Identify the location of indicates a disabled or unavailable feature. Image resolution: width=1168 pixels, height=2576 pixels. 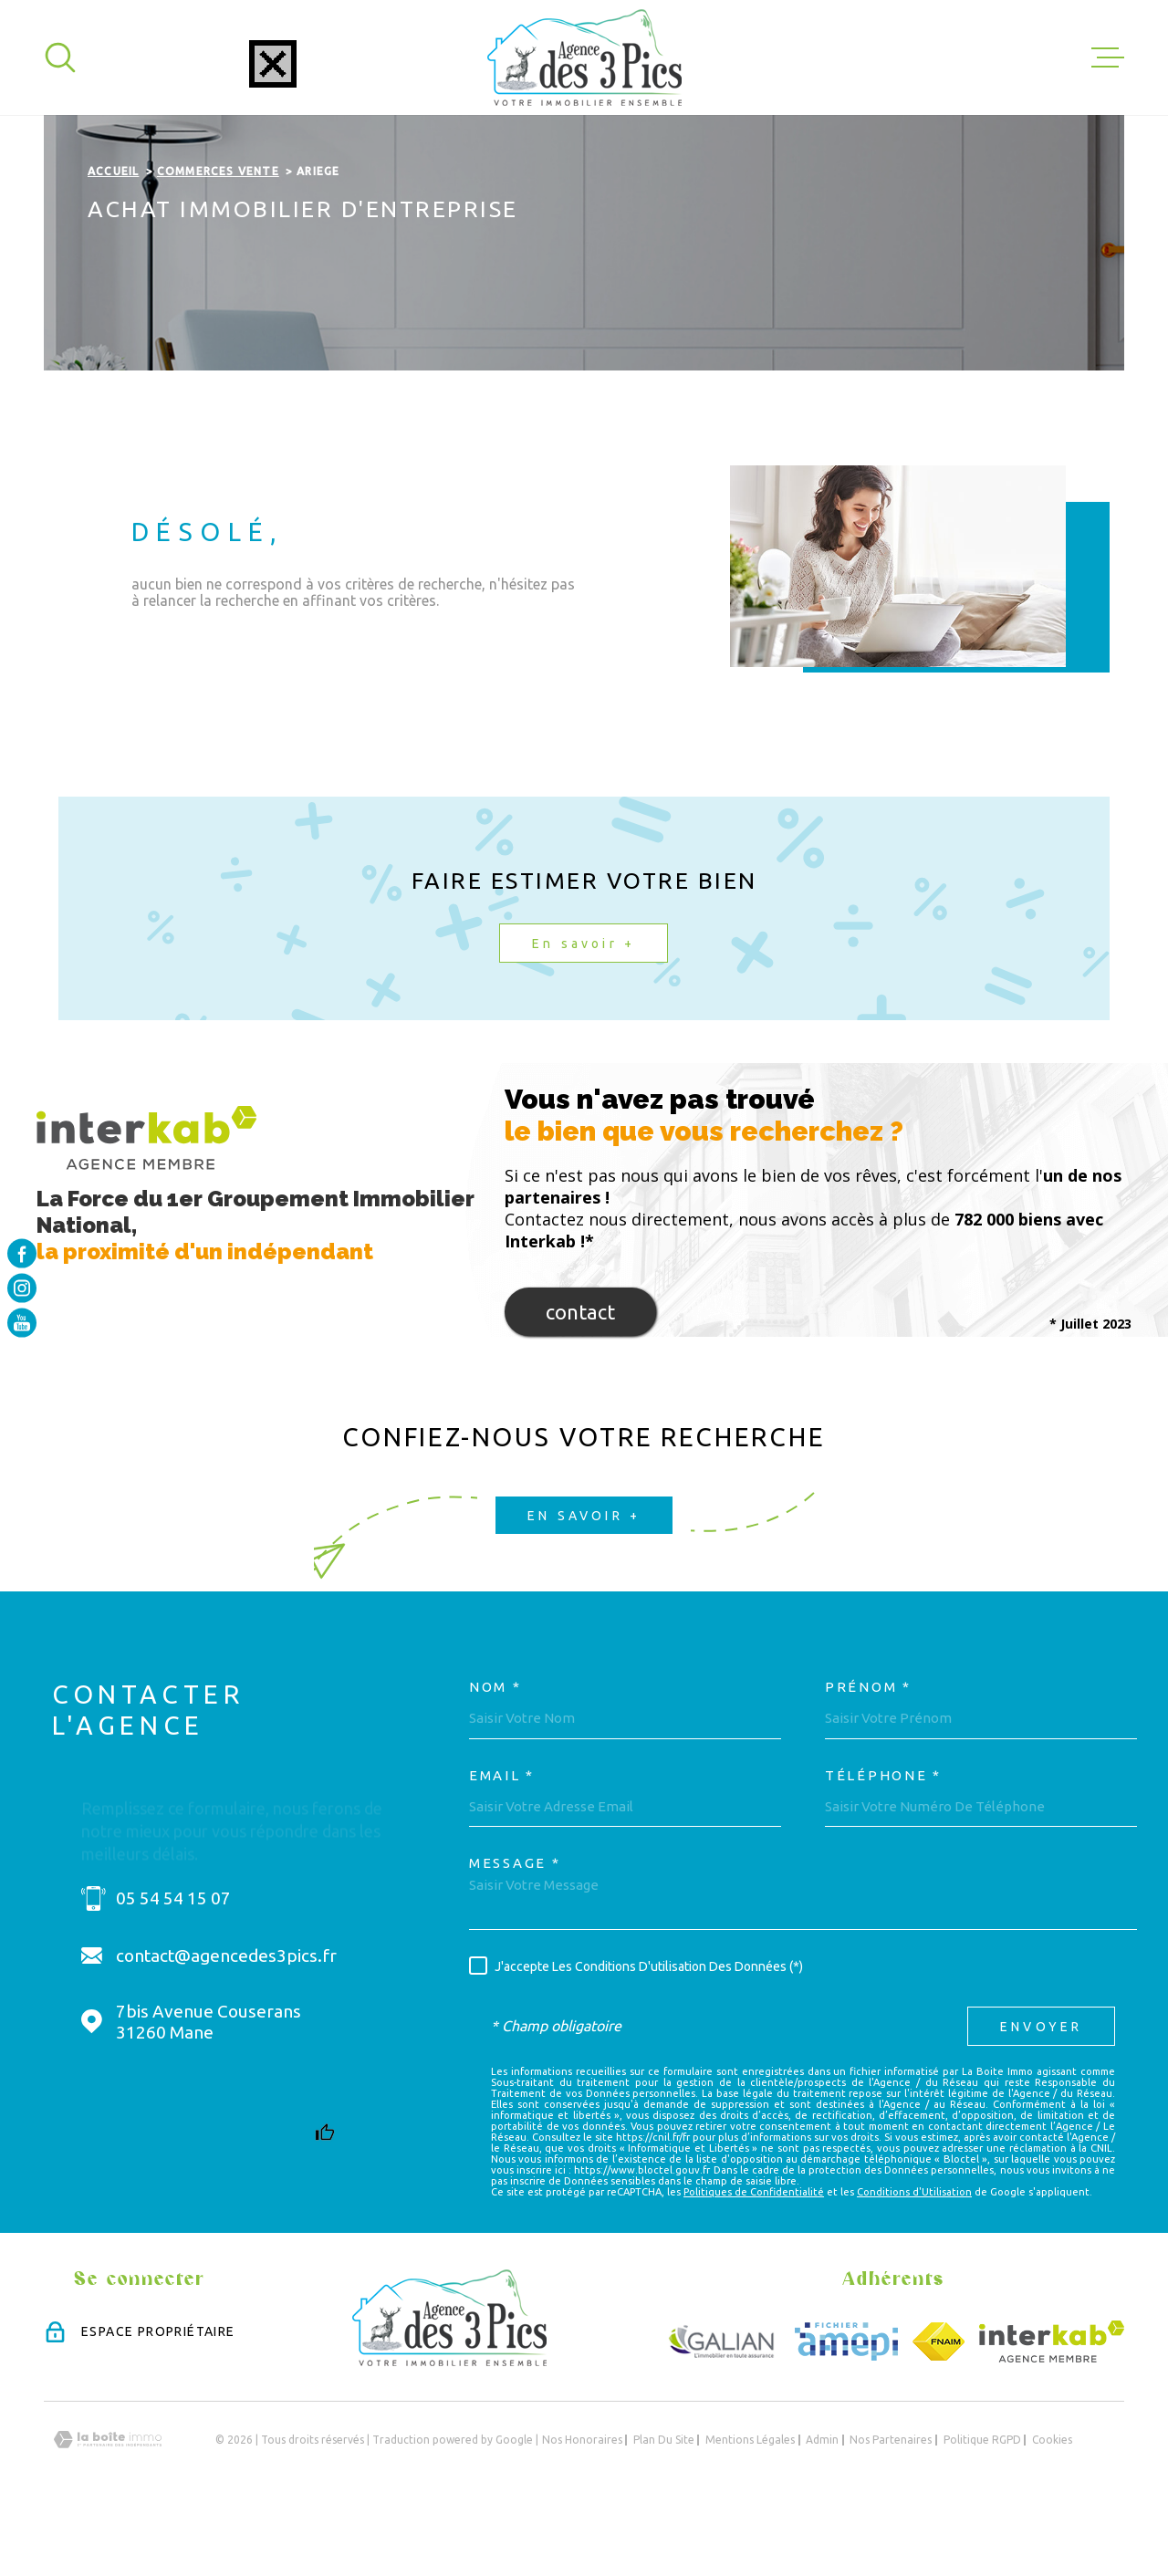
(273, 64).